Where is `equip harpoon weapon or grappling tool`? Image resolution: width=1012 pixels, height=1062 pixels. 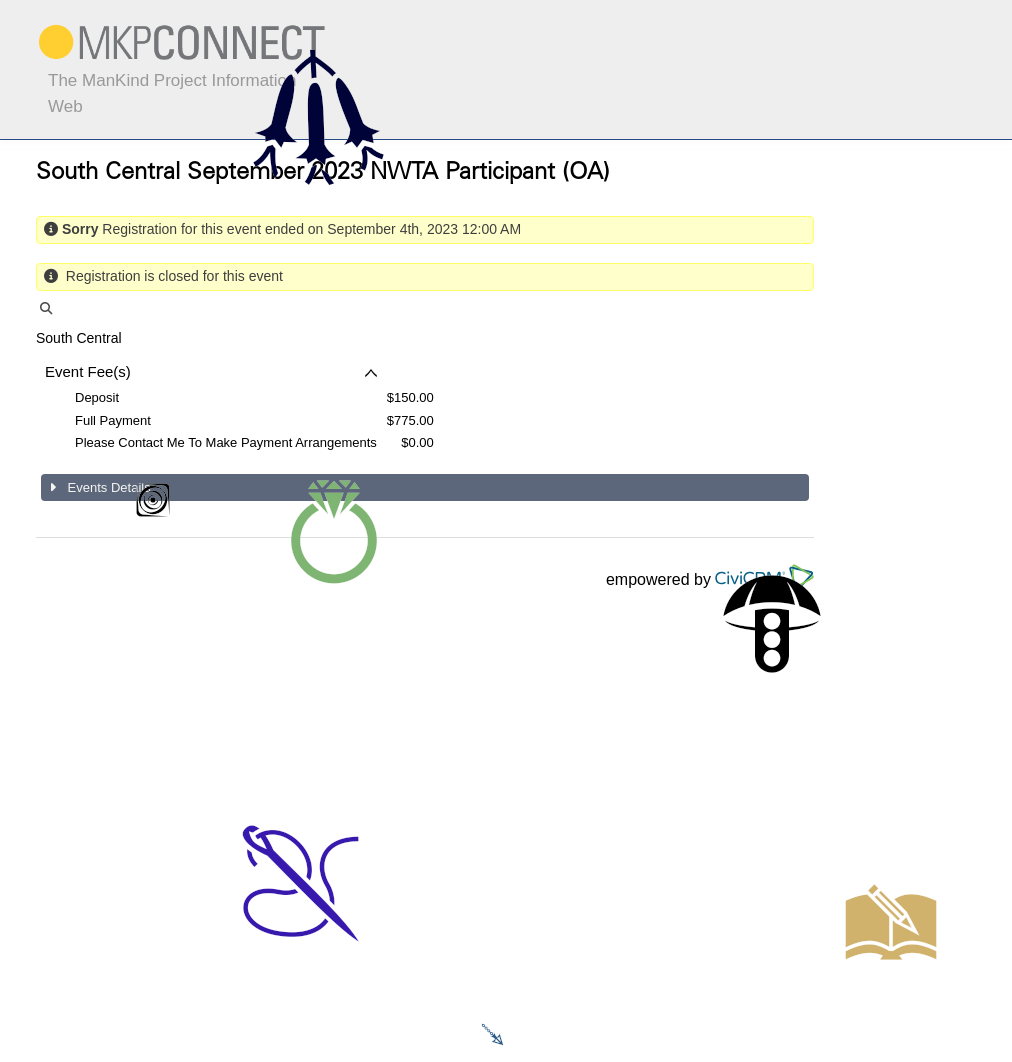
equip harpoon weapon or grappling tool is located at coordinates (492, 1034).